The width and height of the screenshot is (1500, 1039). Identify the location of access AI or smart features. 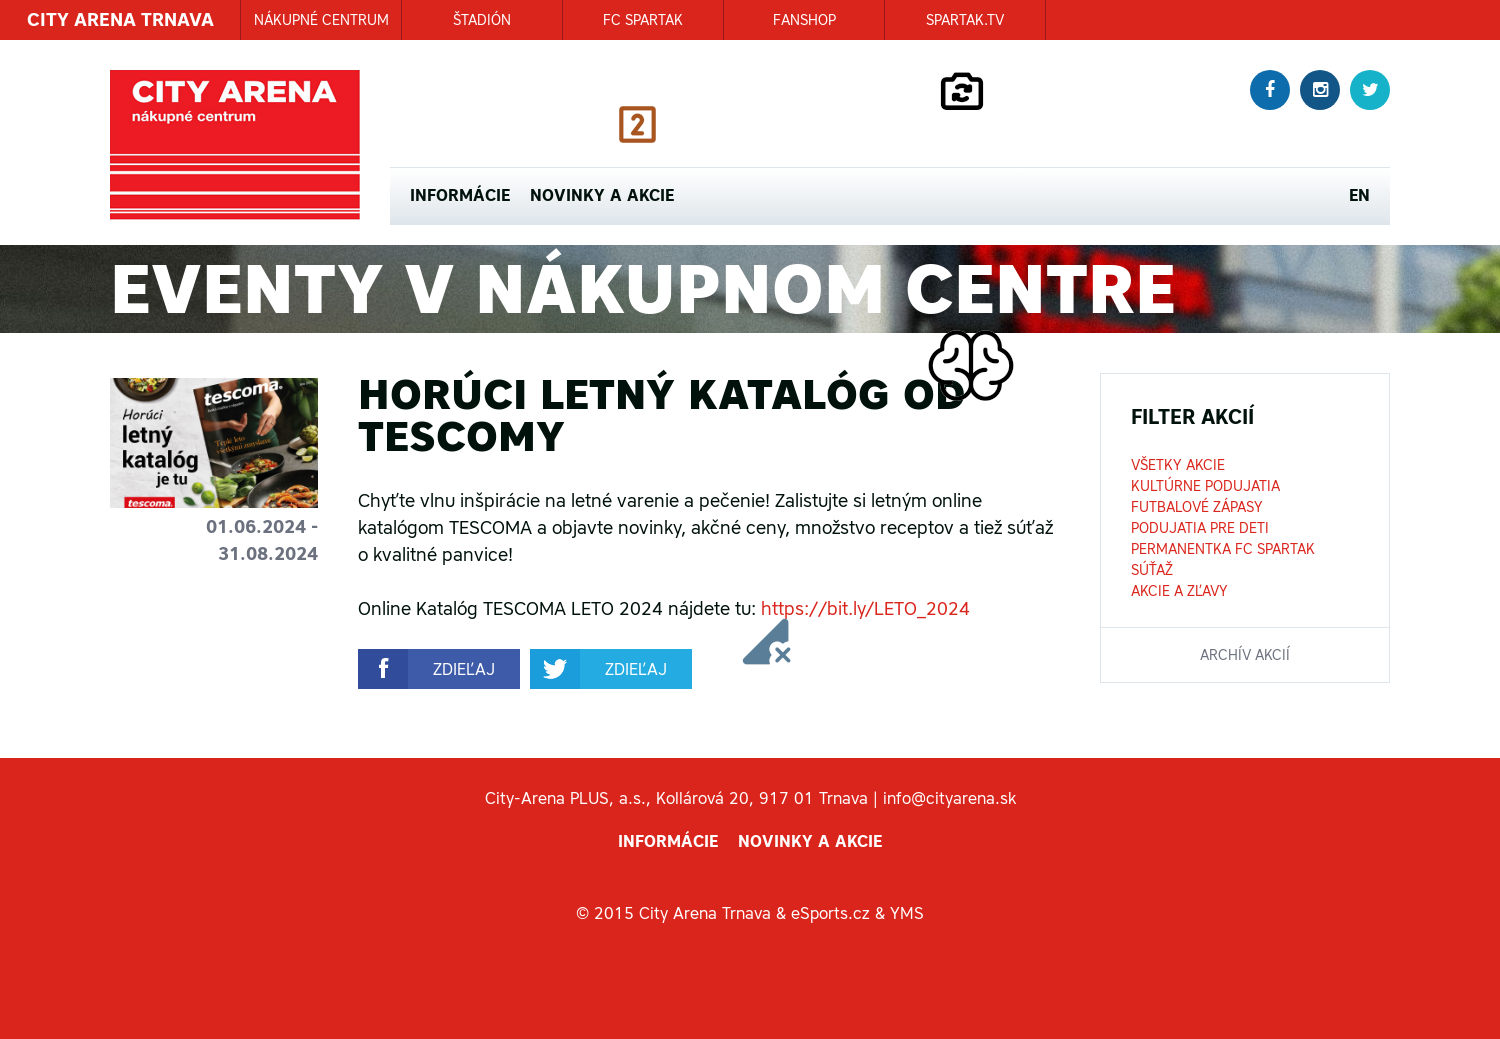
(971, 367).